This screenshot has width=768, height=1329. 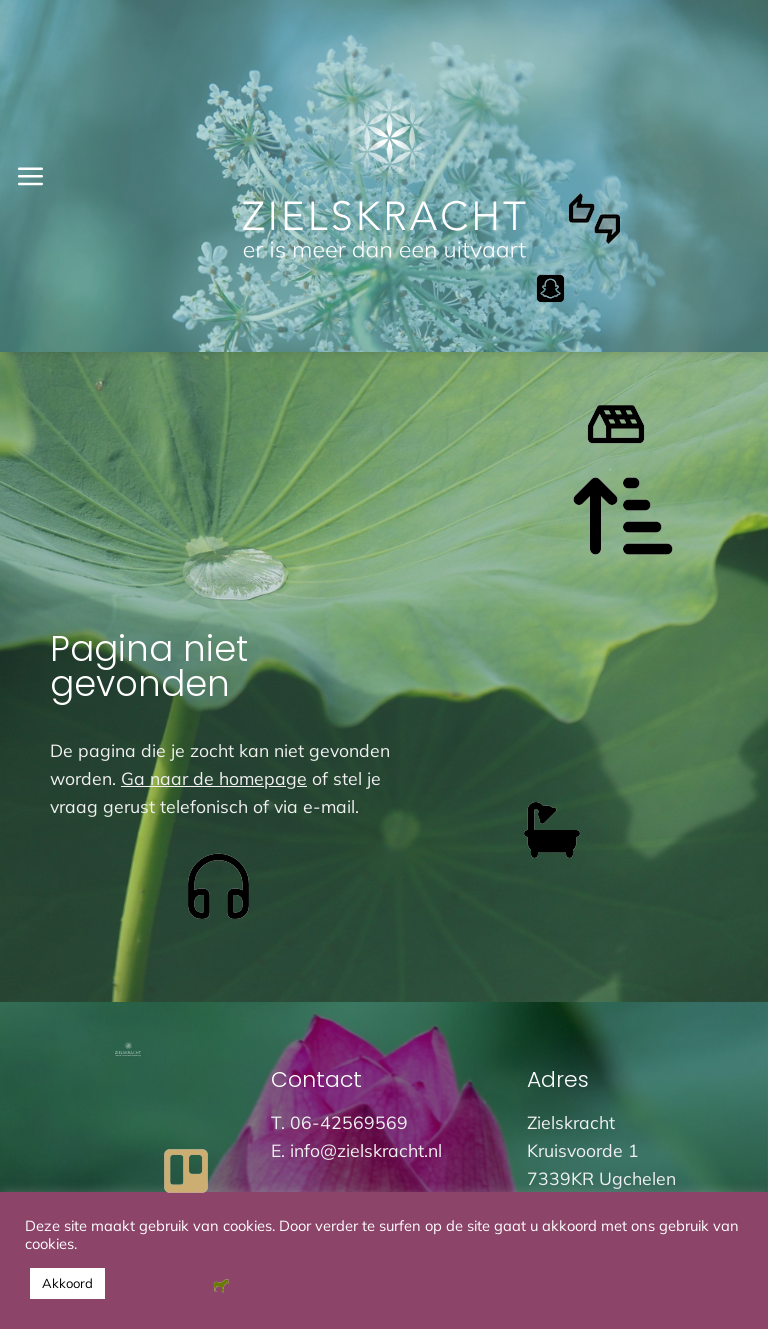 What do you see at coordinates (623, 516) in the screenshot?
I see `sort items from smallest to largest` at bounding box center [623, 516].